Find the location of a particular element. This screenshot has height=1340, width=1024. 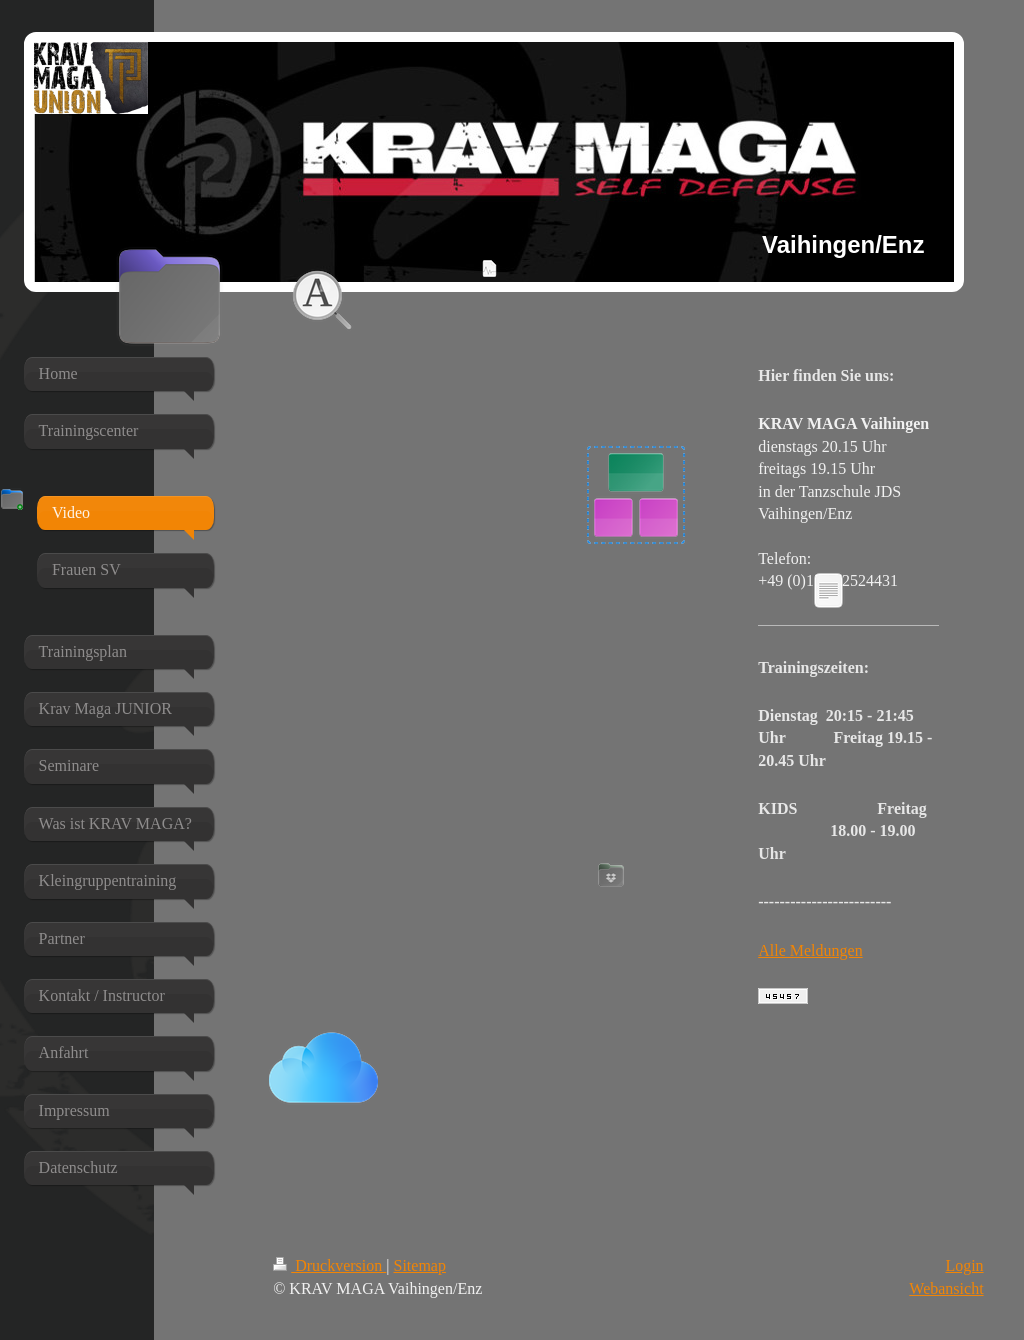

open iCloud Drive to access cloud-synced files is located at coordinates (323, 1067).